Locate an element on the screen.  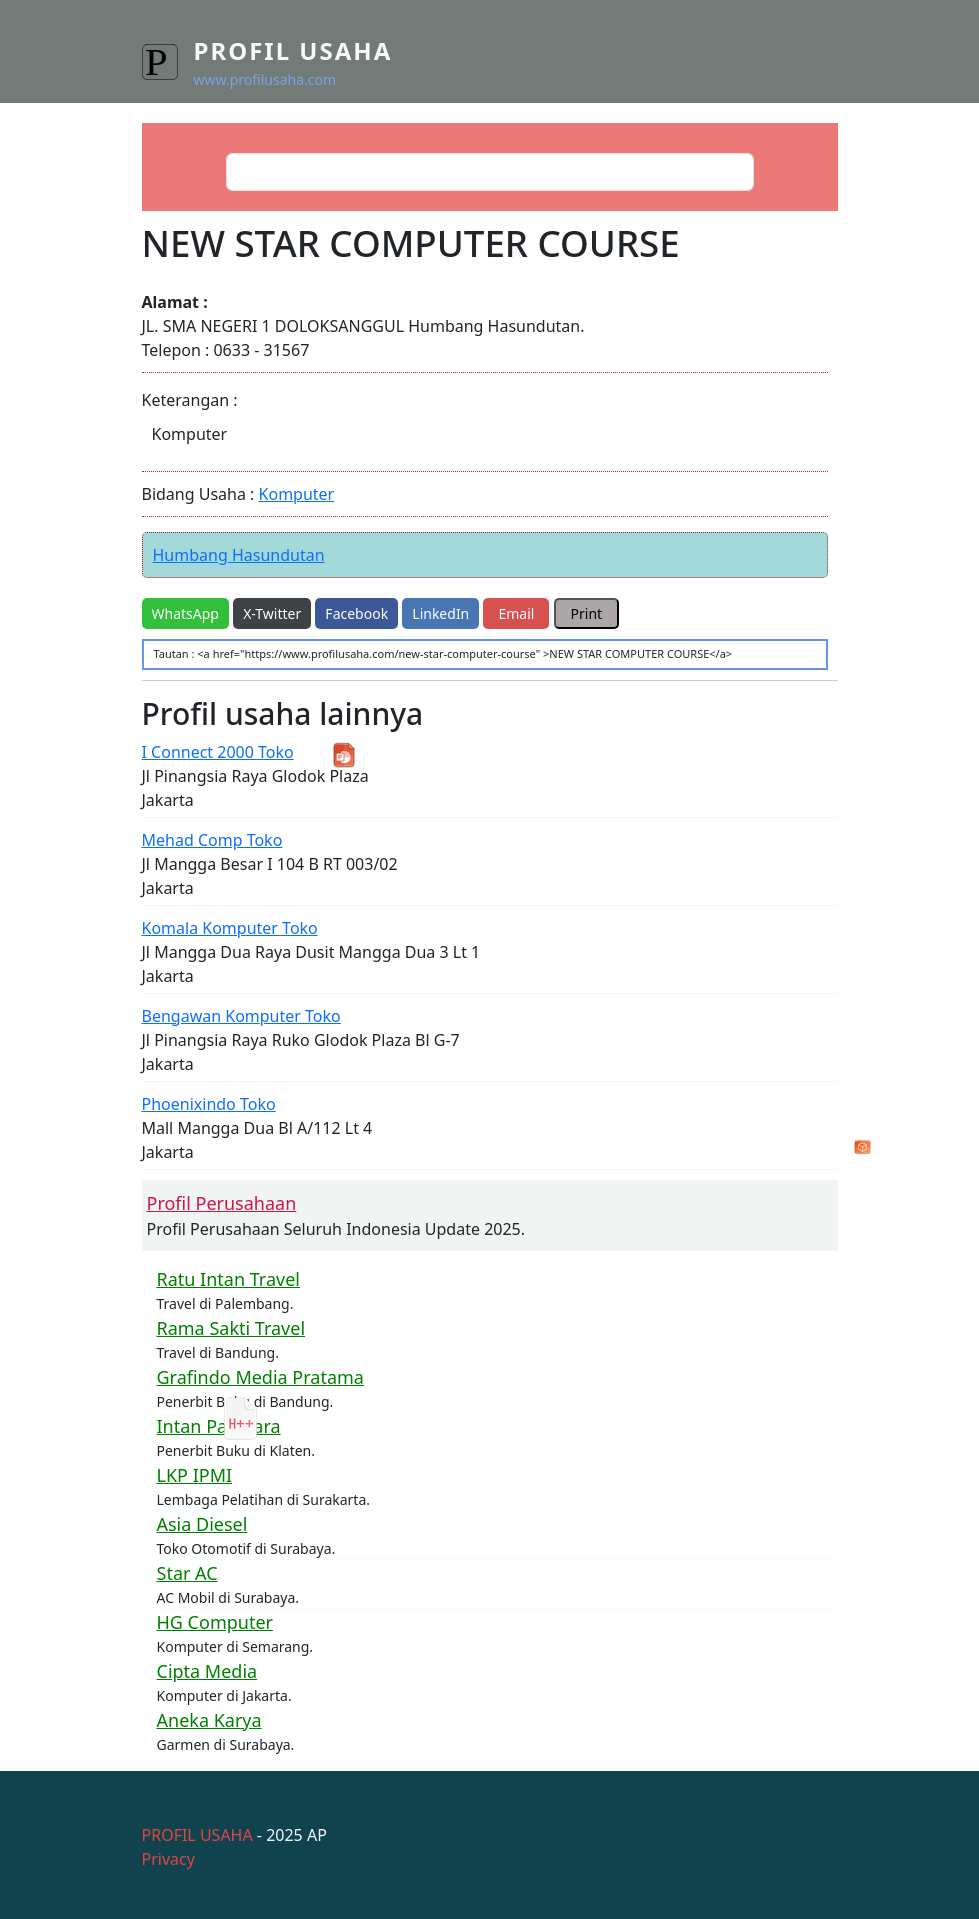
a c++ header file is located at coordinates (240, 1418).